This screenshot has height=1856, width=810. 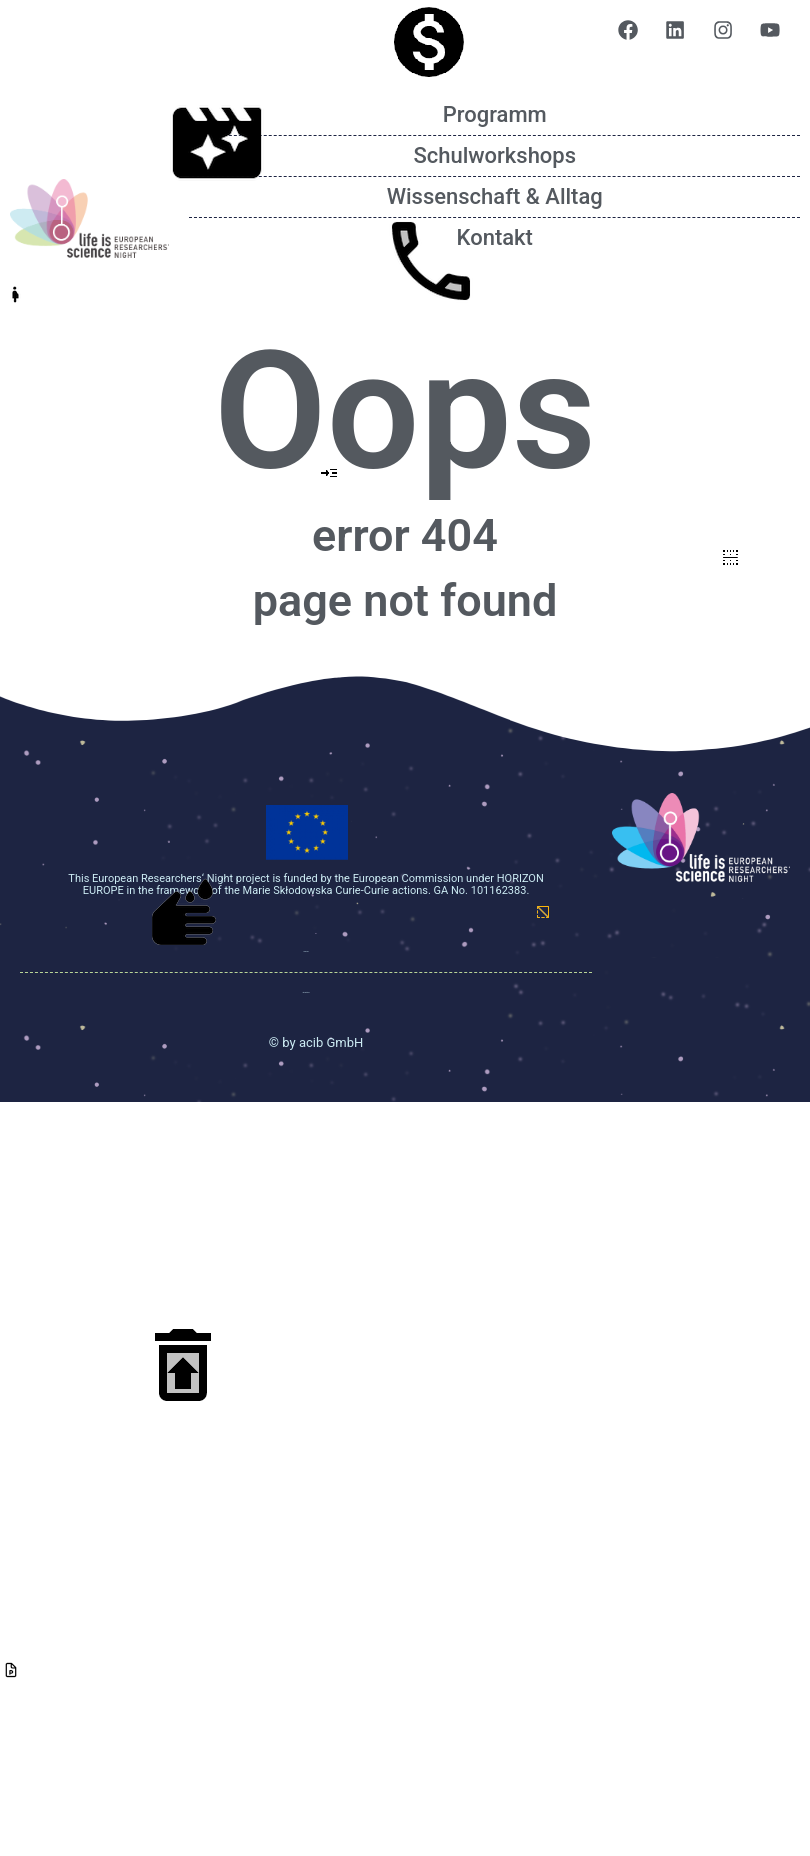 What do you see at coordinates (217, 143) in the screenshot?
I see `apply visual effects or filters to a video` at bounding box center [217, 143].